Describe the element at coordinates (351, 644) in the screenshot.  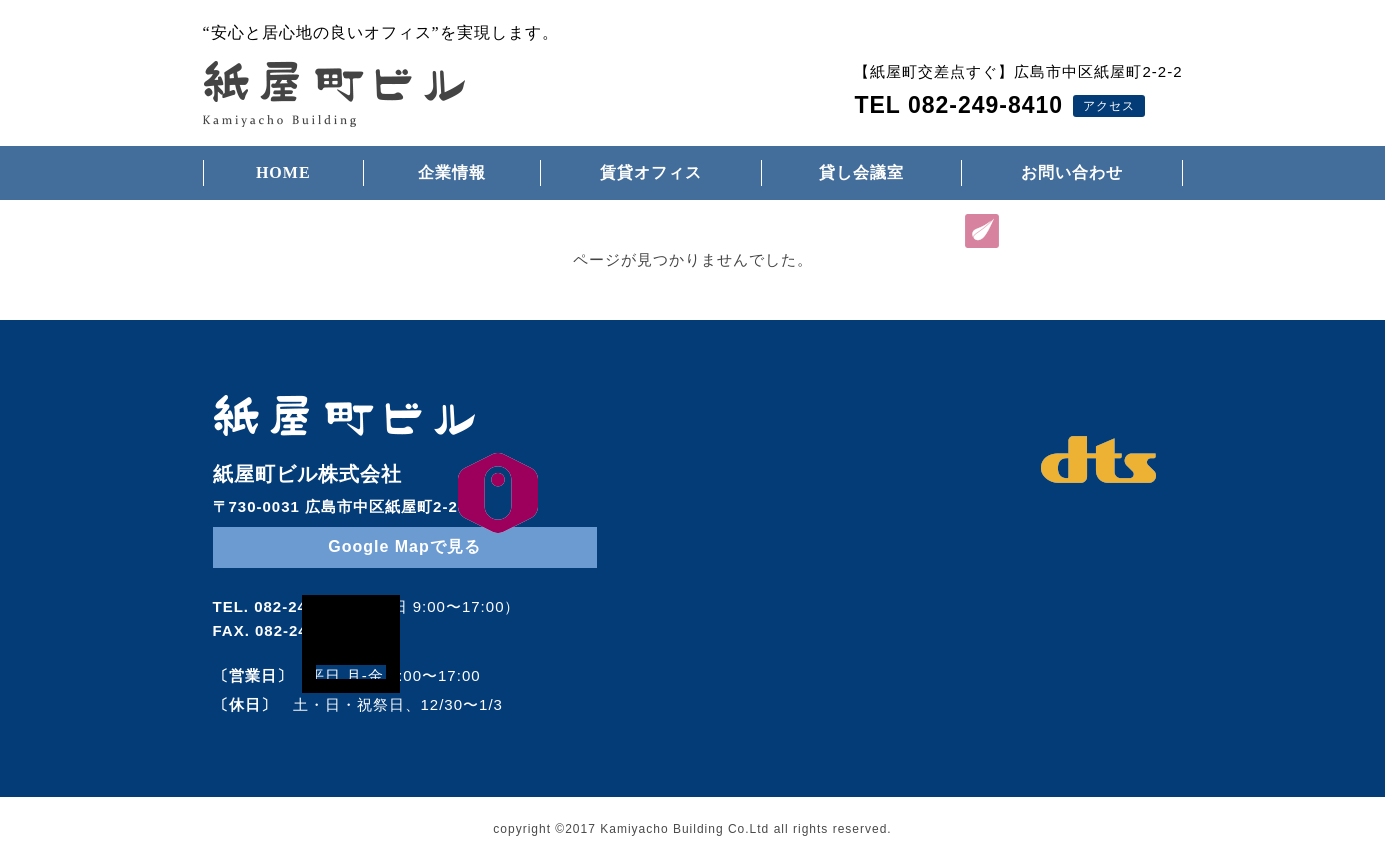
I see `orange telecom company logo` at that location.